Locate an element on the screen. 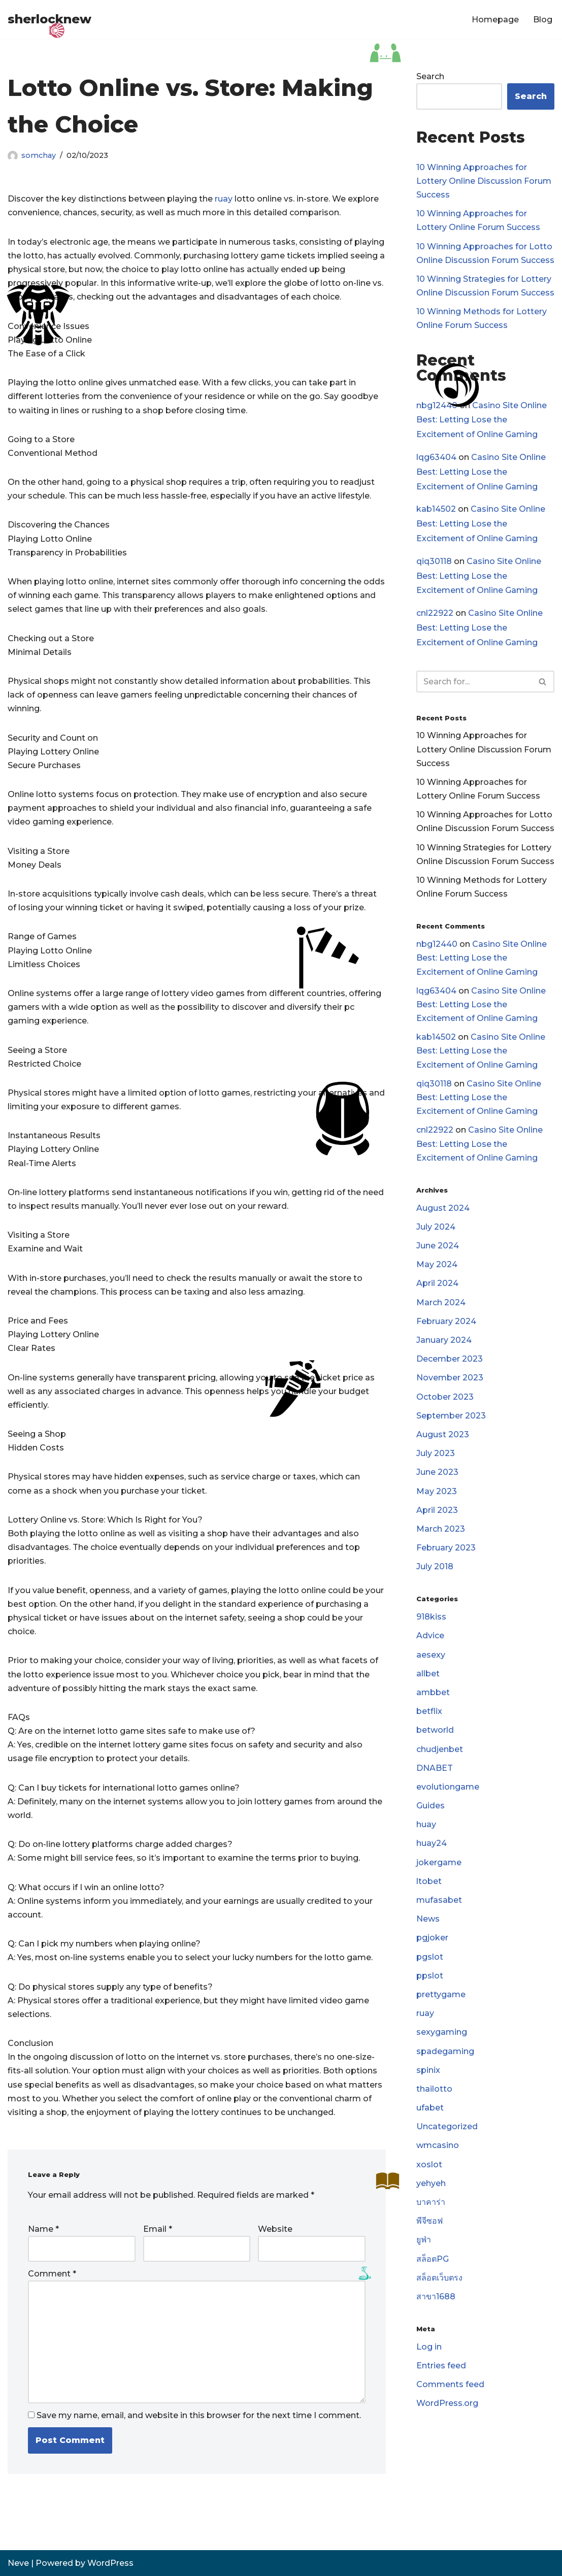  open the reading or library section is located at coordinates (387, 2181).